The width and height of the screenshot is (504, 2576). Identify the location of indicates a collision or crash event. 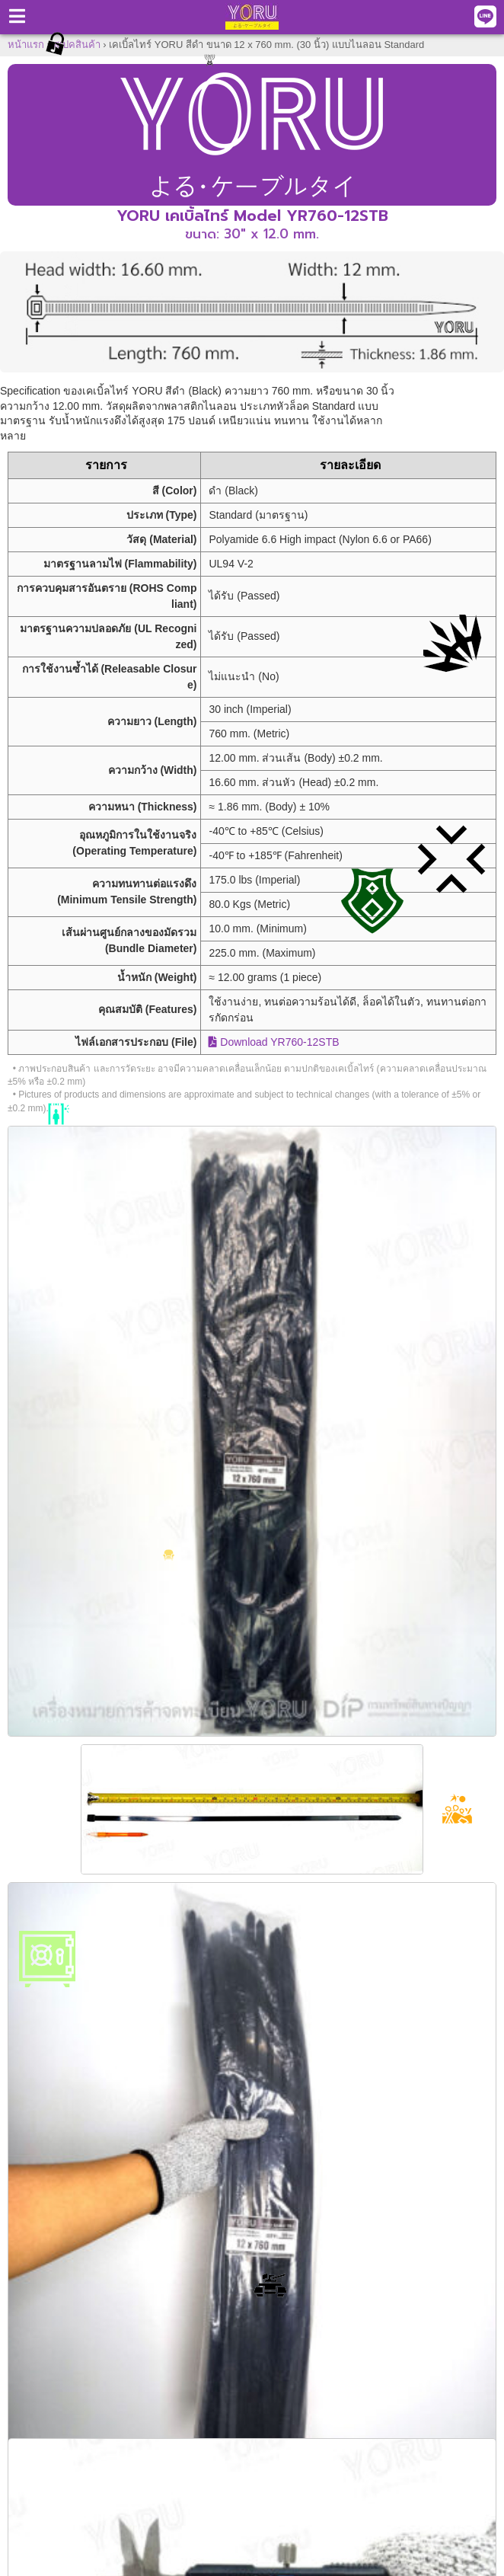
(452, 644).